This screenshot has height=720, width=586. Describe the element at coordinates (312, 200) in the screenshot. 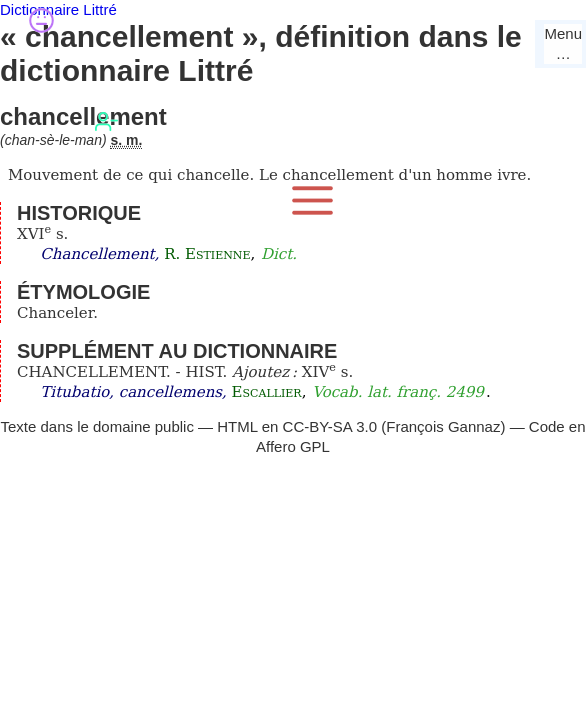

I see `open navigation menu` at that location.